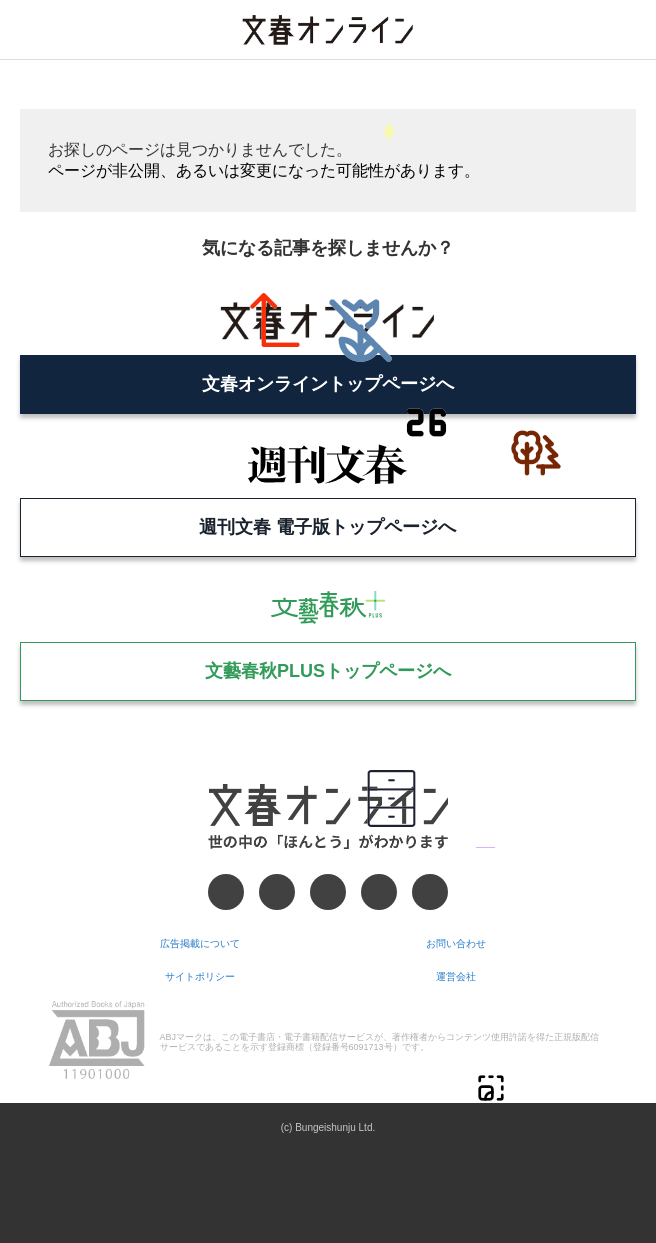 Image resolution: width=656 pixels, height=1243 pixels. What do you see at coordinates (391, 798) in the screenshot?
I see `browse furniture or home decor items` at bounding box center [391, 798].